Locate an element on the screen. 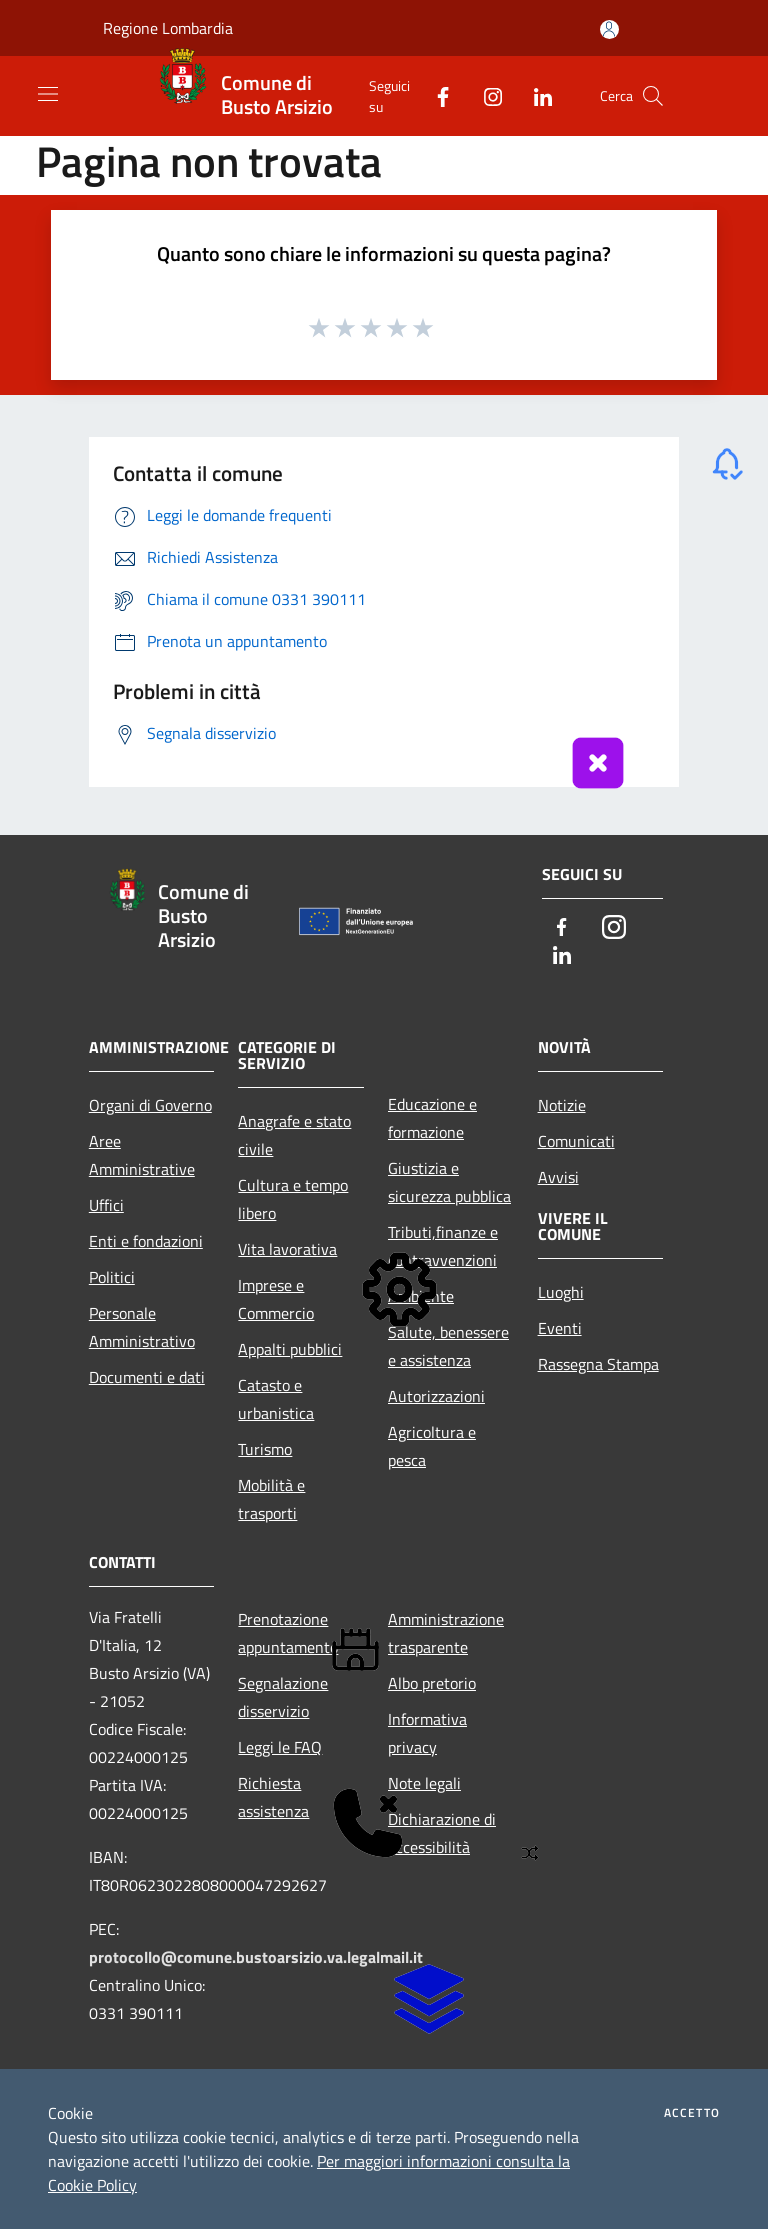 The width and height of the screenshot is (768, 2229). toggle layer visibility is located at coordinates (429, 1999).